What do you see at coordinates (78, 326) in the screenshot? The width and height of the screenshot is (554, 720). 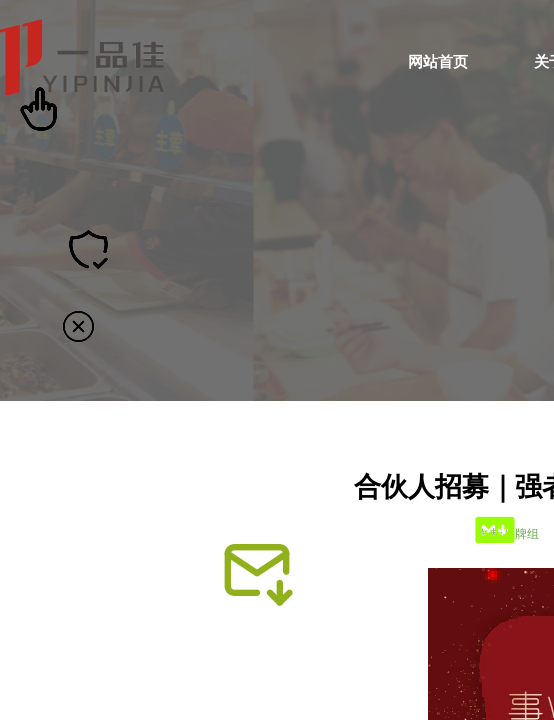 I see `close or dismiss a dialog` at bounding box center [78, 326].